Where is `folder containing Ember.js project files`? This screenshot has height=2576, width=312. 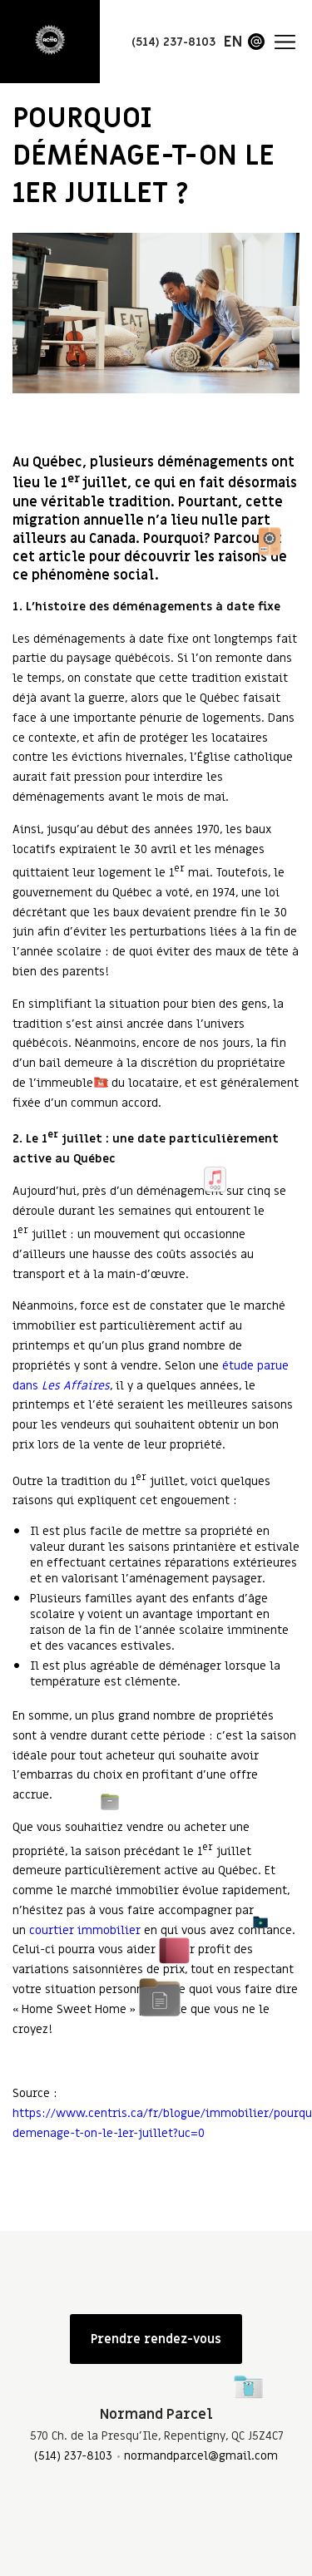 folder containing Ember.js project files is located at coordinates (101, 1083).